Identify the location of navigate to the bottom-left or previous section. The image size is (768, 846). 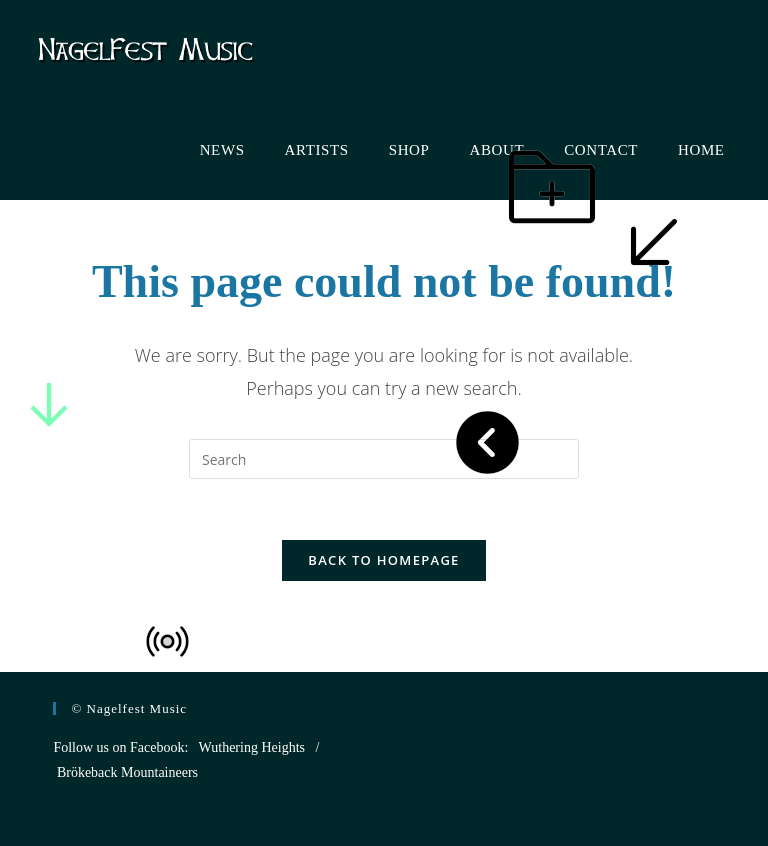
(654, 242).